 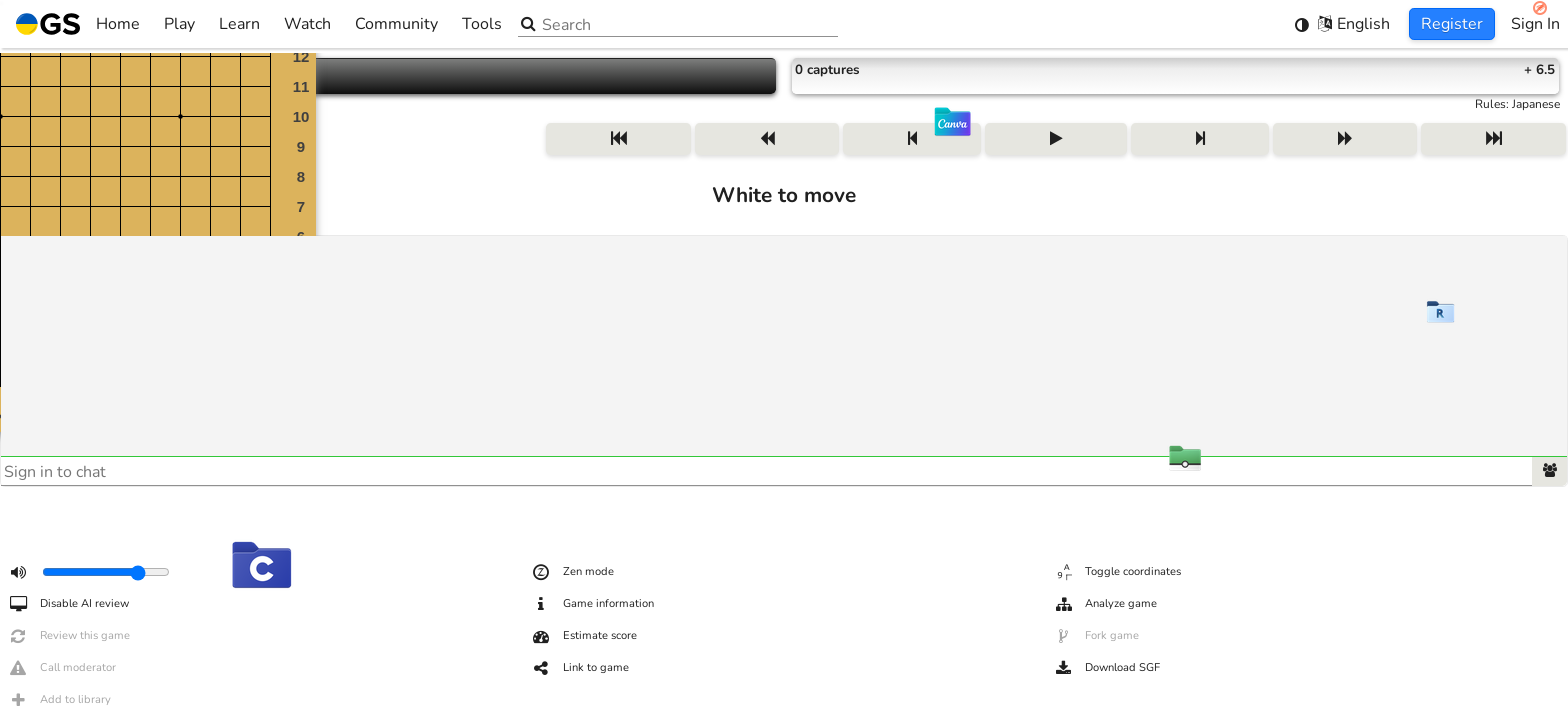 I want to click on folder for storing pokémon-related files or games, so click(x=1185, y=459).